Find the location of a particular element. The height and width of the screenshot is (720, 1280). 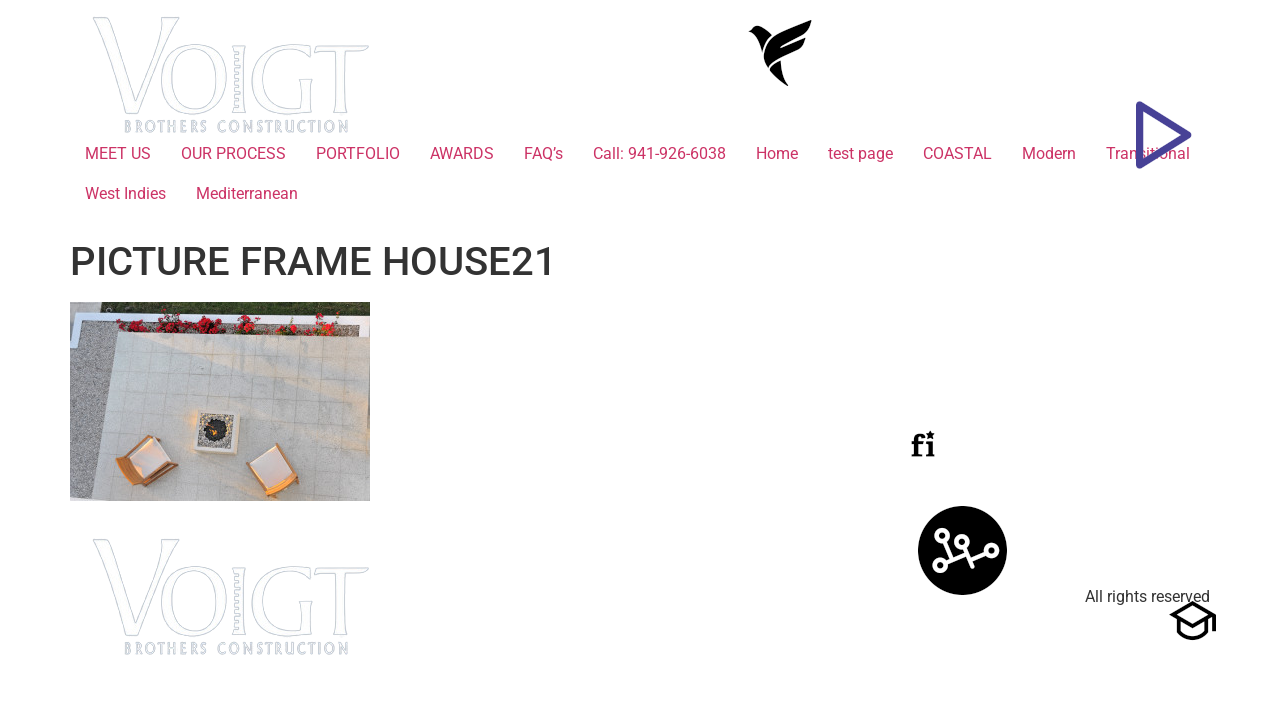

access education or learning section is located at coordinates (1192, 620).